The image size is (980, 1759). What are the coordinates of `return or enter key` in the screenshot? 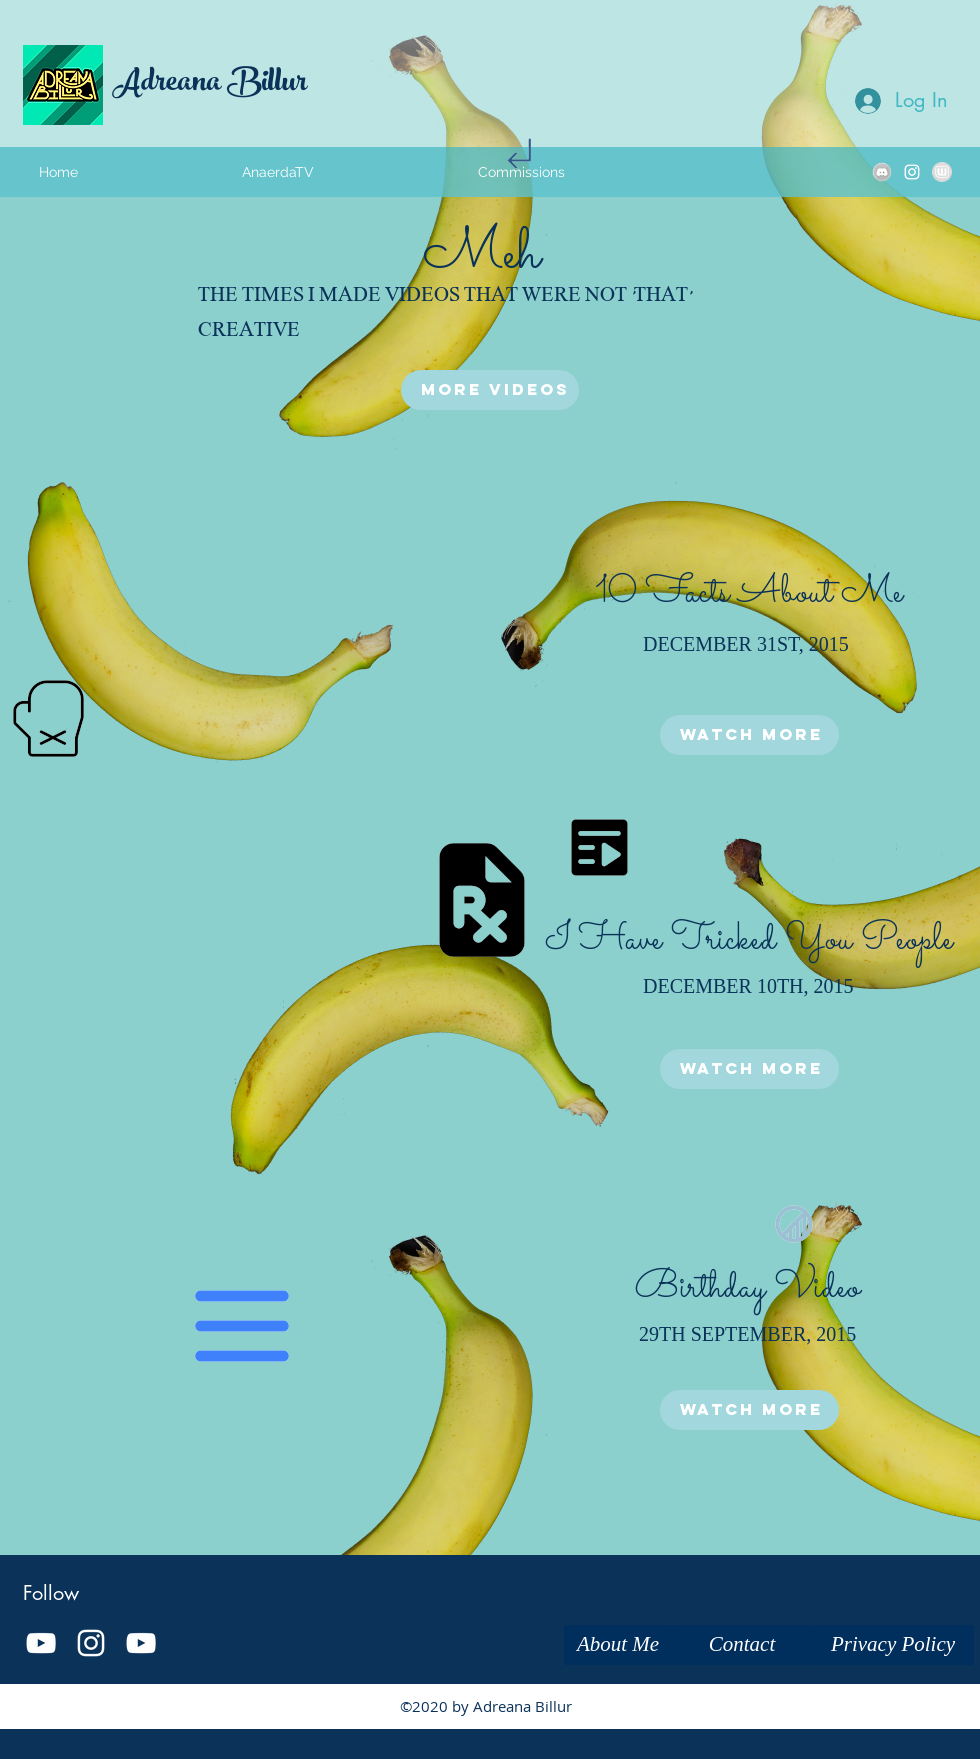 It's located at (520, 153).